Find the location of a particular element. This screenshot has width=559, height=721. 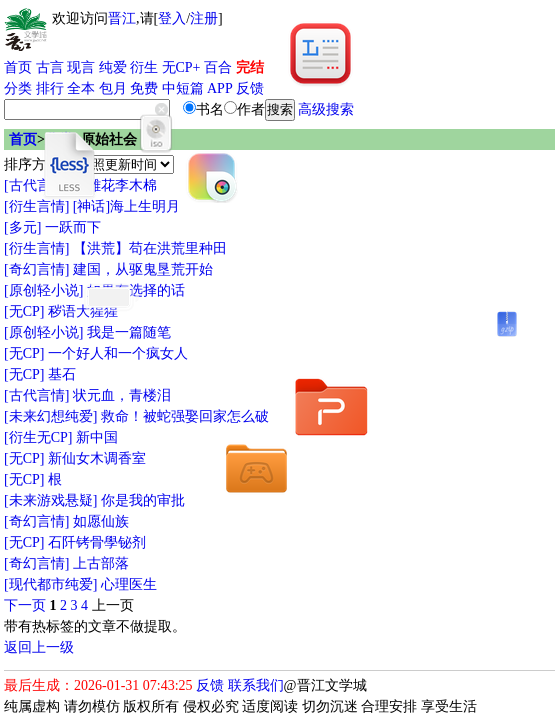

open your games folder is located at coordinates (256, 468).